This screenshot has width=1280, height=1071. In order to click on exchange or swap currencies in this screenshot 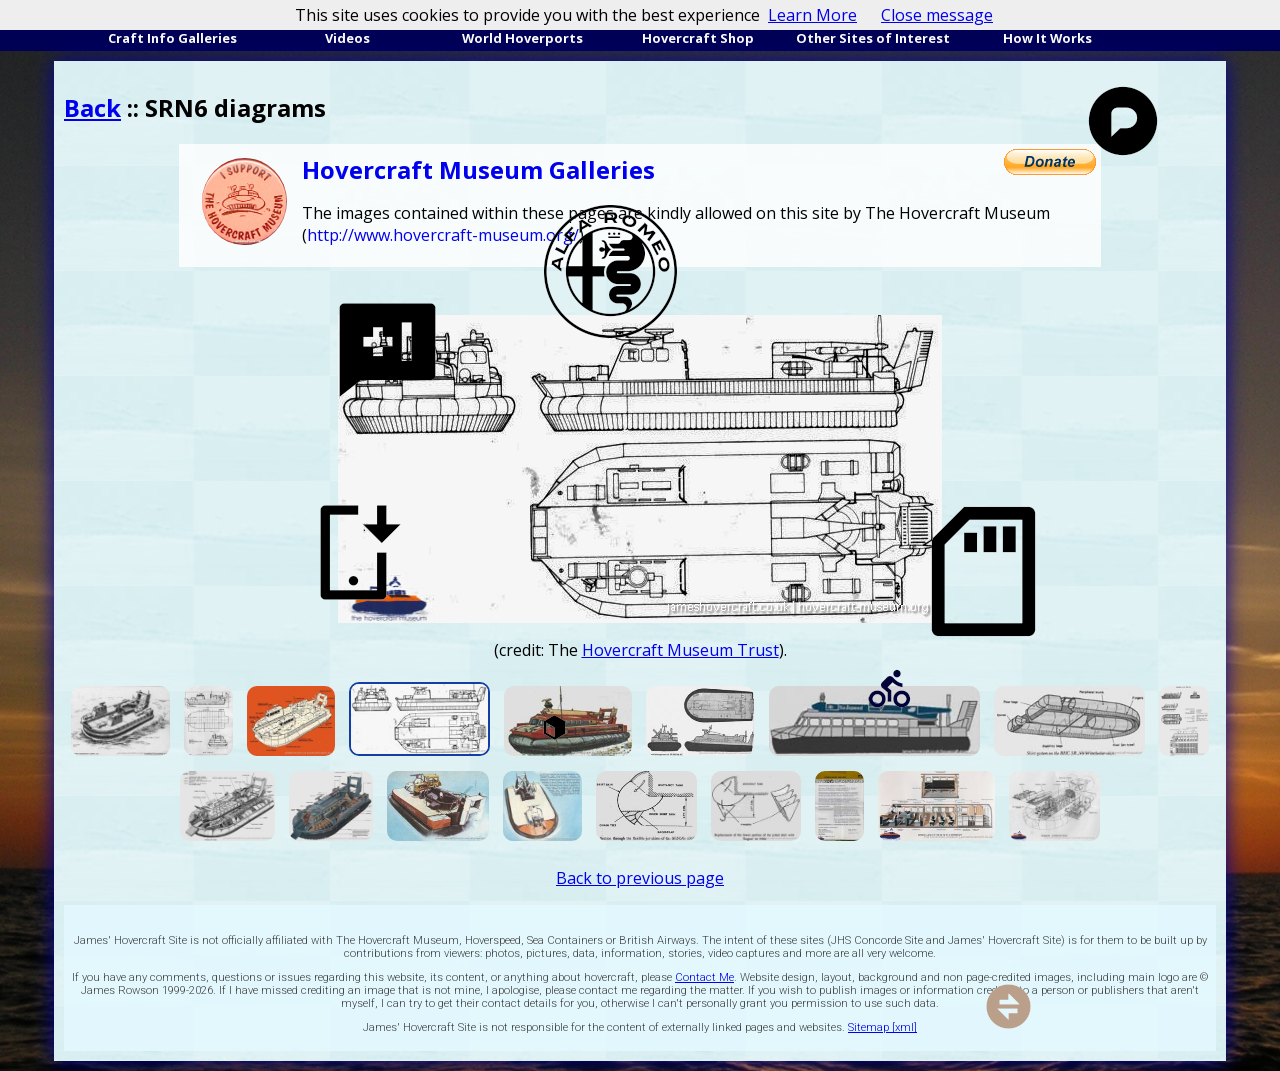, I will do `click(1008, 1006)`.